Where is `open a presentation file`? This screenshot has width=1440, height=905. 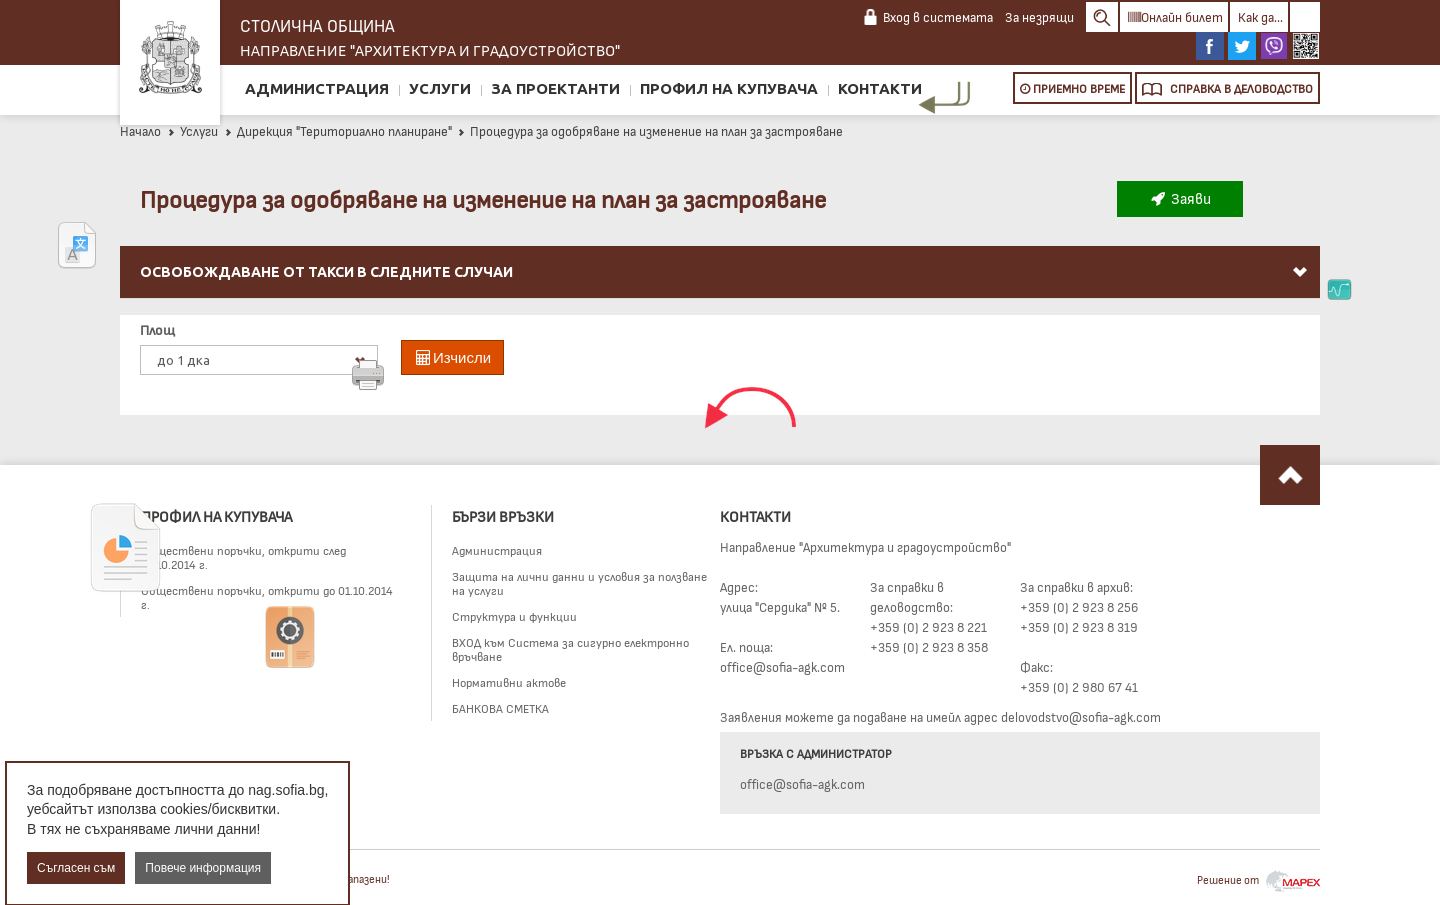
open a presentation file is located at coordinates (125, 547).